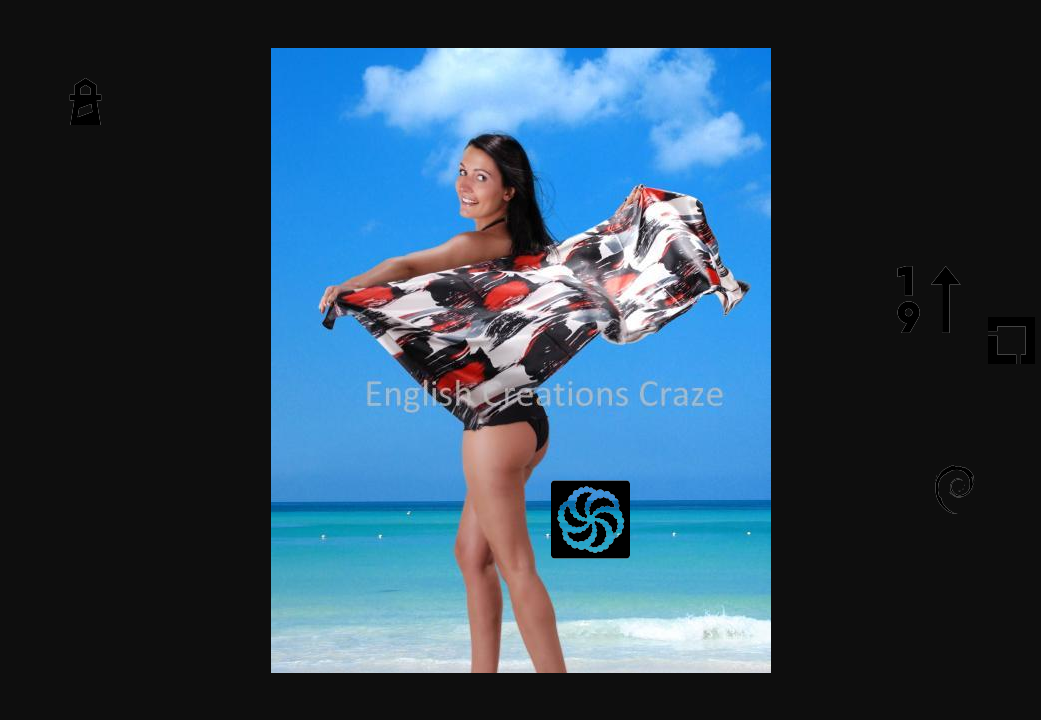 This screenshot has width=1041, height=720. What do you see at coordinates (590, 519) in the screenshot?
I see `visit codewars coding challenge platform` at bounding box center [590, 519].